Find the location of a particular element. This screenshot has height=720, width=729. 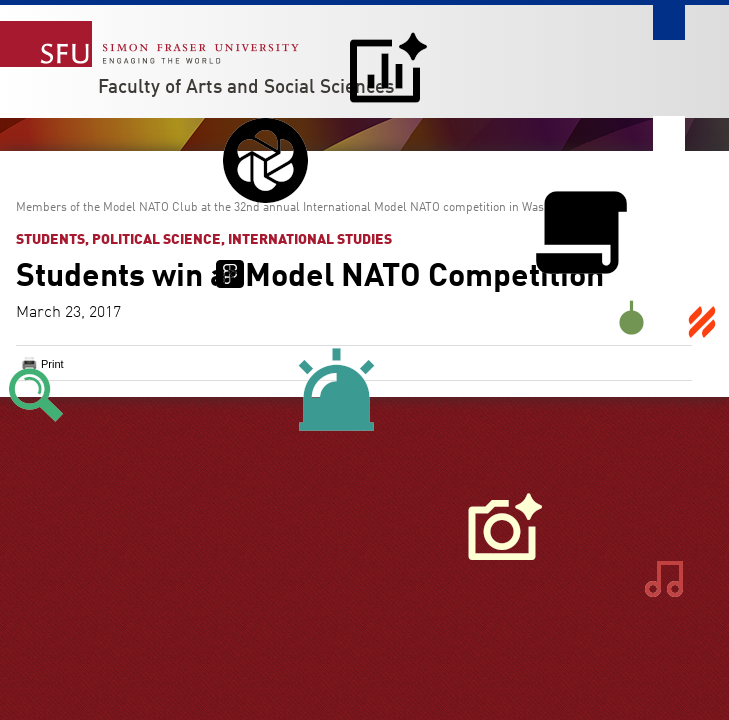

open SearXNG privacy-focused search engine is located at coordinates (36, 395).